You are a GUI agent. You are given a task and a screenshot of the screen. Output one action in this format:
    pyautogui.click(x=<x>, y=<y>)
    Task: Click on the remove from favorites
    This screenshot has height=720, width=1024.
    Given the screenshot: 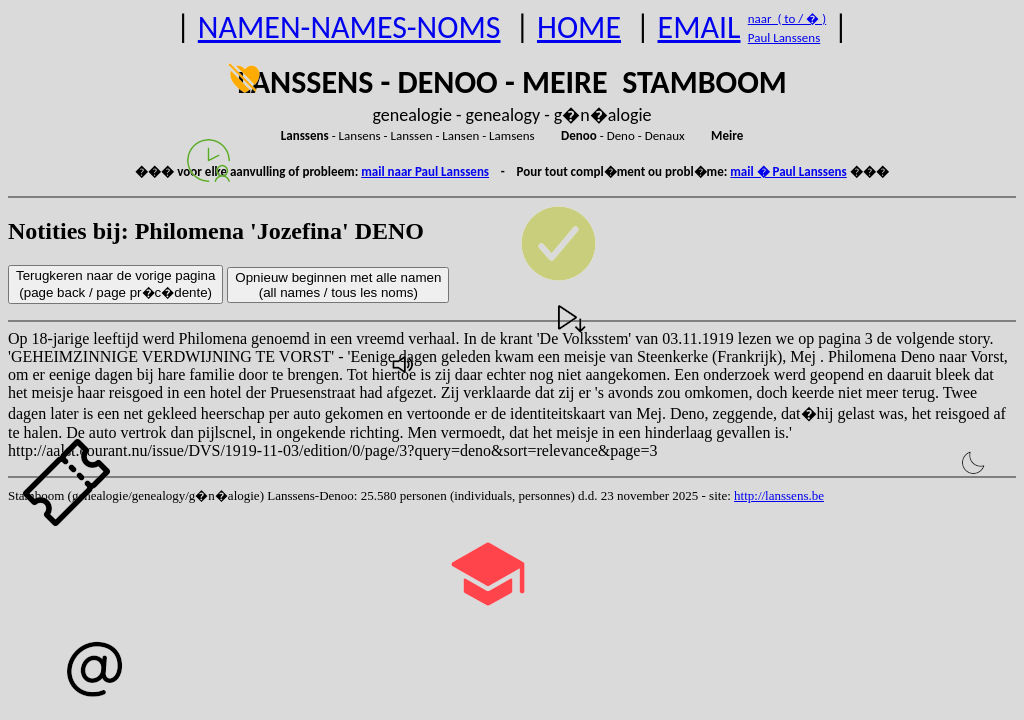 What is the action you would take?
    pyautogui.click(x=244, y=78)
    